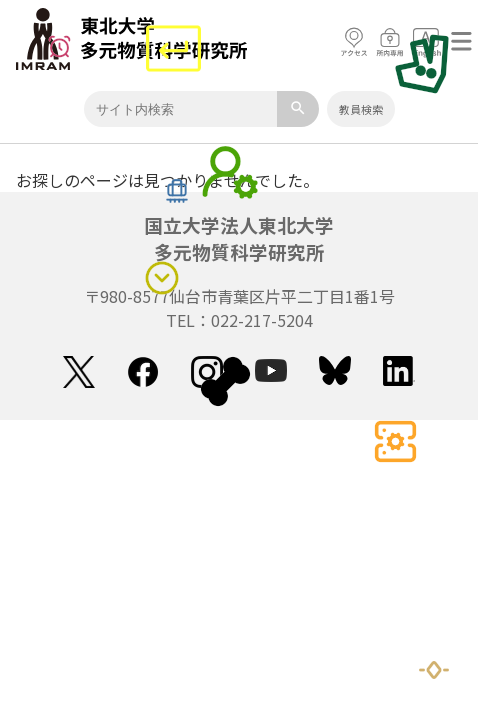  What do you see at coordinates (59, 46) in the screenshot?
I see `set or manage alarms` at bounding box center [59, 46].